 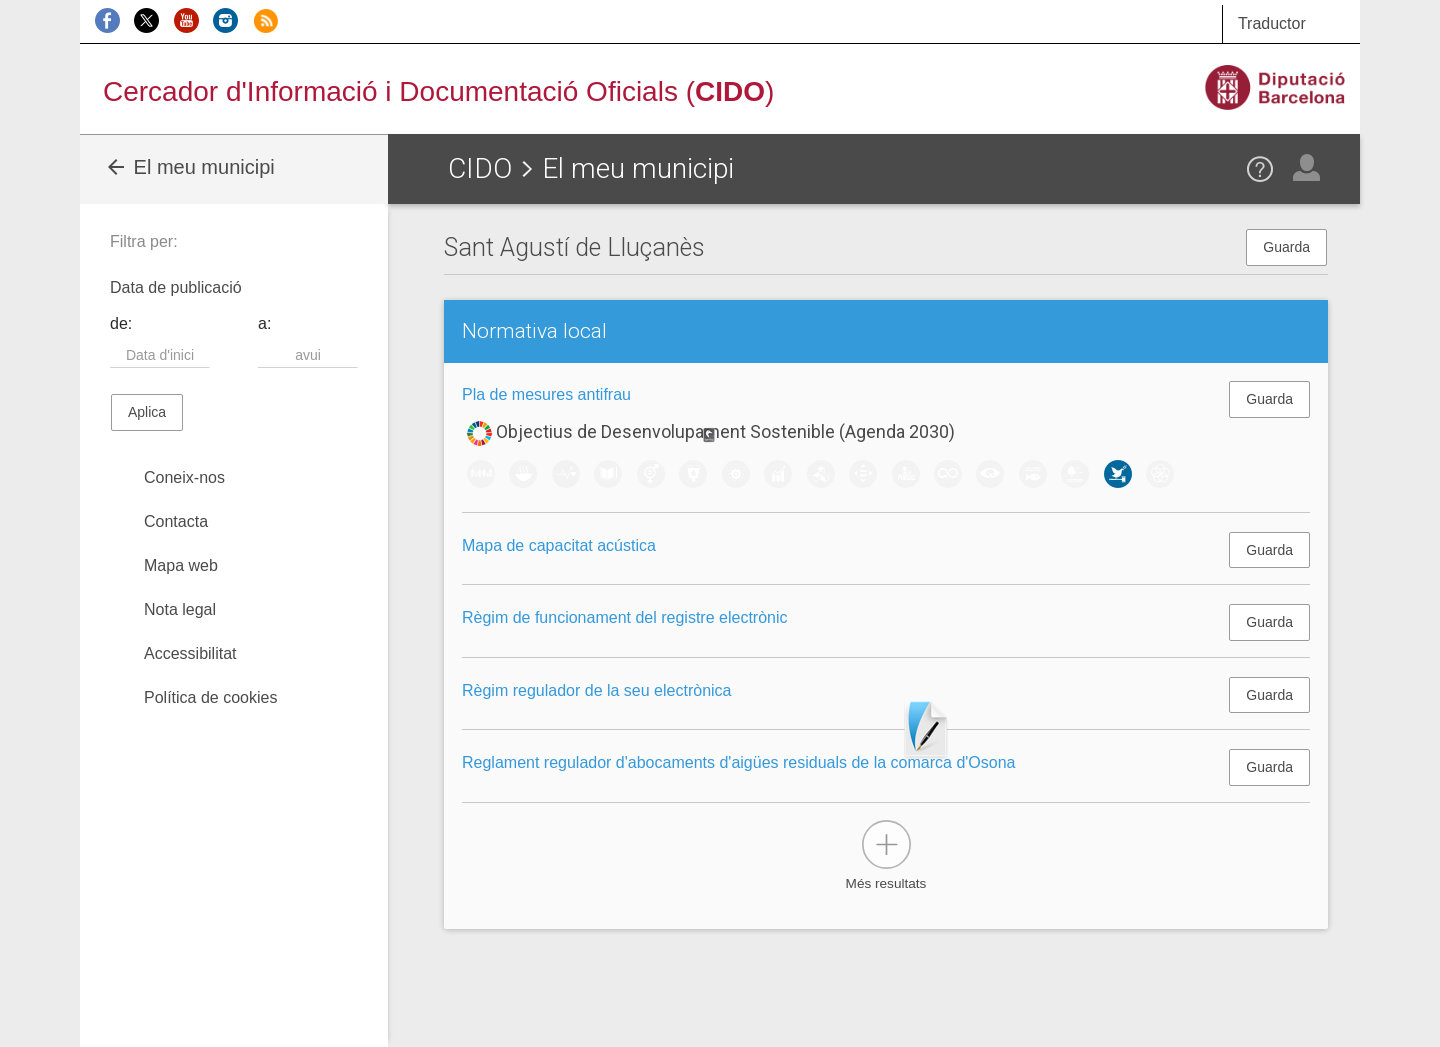 What do you see at coordinates (894, 730) in the screenshot?
I see `a scribus document file` at bounding box center [894, 730].